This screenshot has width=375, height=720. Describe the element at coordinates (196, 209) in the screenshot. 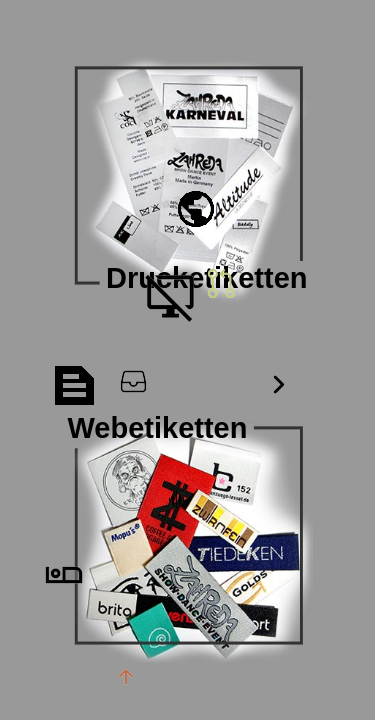

I see `access public or global content` at that location.